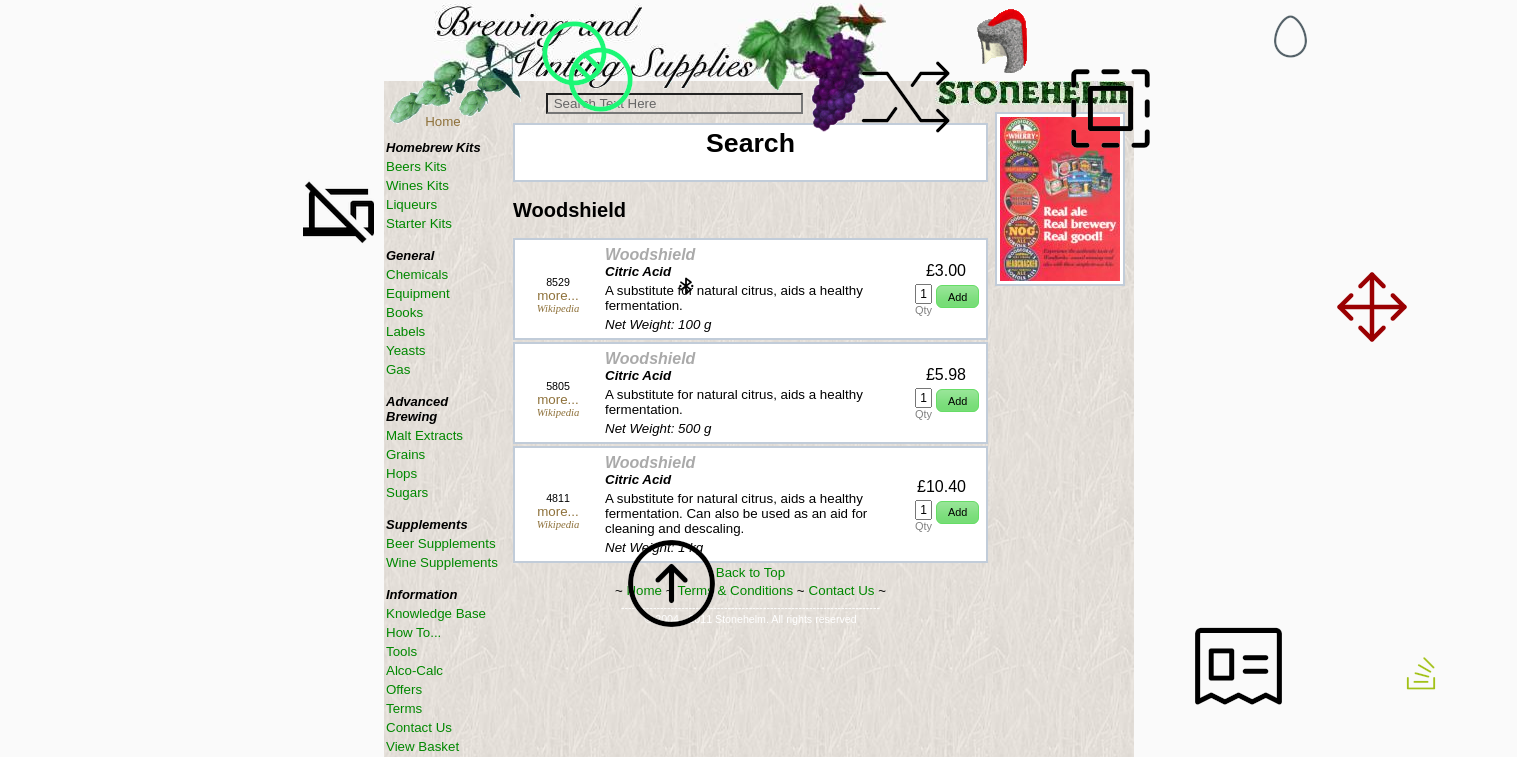 The width and height of the screenshot is (1517, 757). I want to click on scroll to top of page, so click(671, 583).